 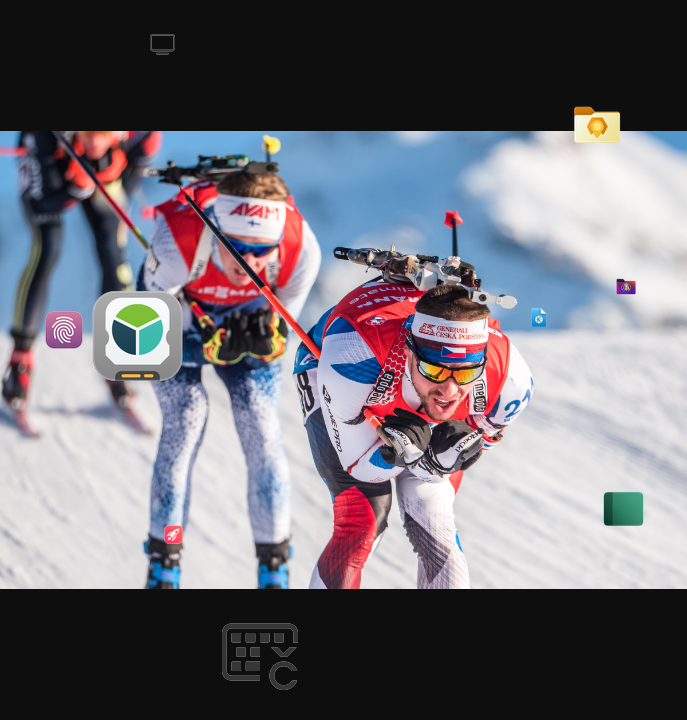 What do you see at coordinates (162, 43) in the screenshot?
I see `indicates a desktop computer or workstation` at bounding box center [162, 43].